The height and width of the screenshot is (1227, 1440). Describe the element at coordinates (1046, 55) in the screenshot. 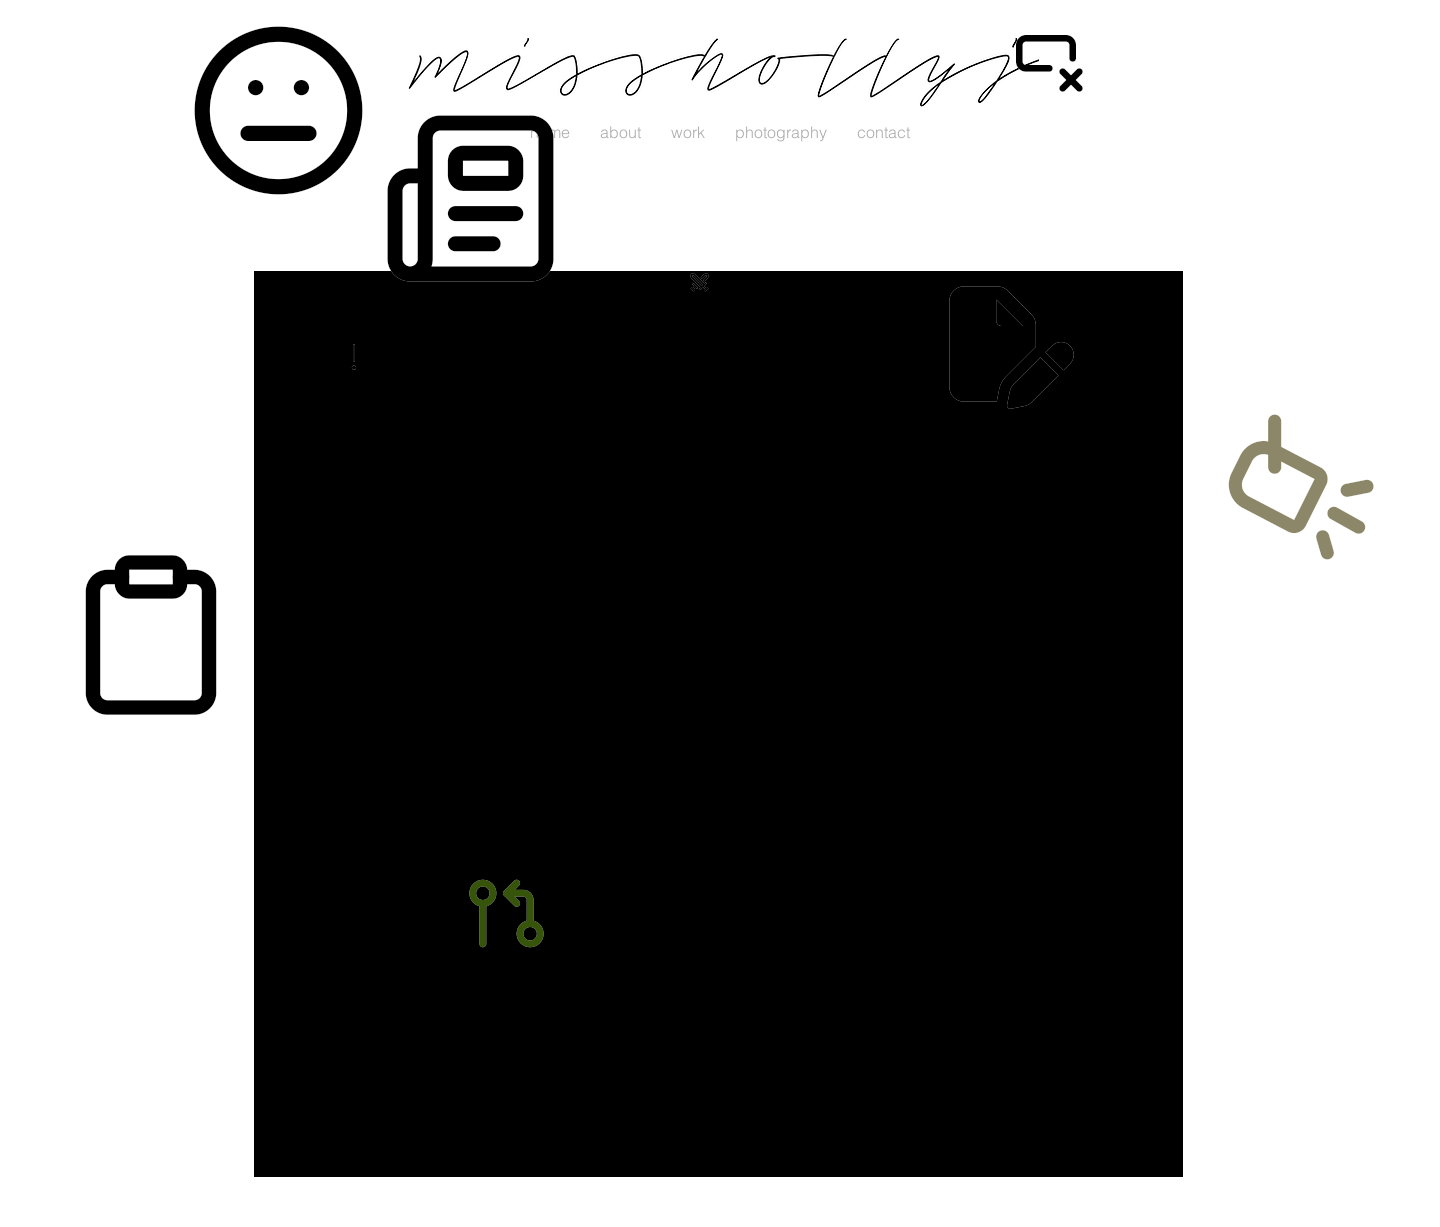

I see `clear input field` at that location.